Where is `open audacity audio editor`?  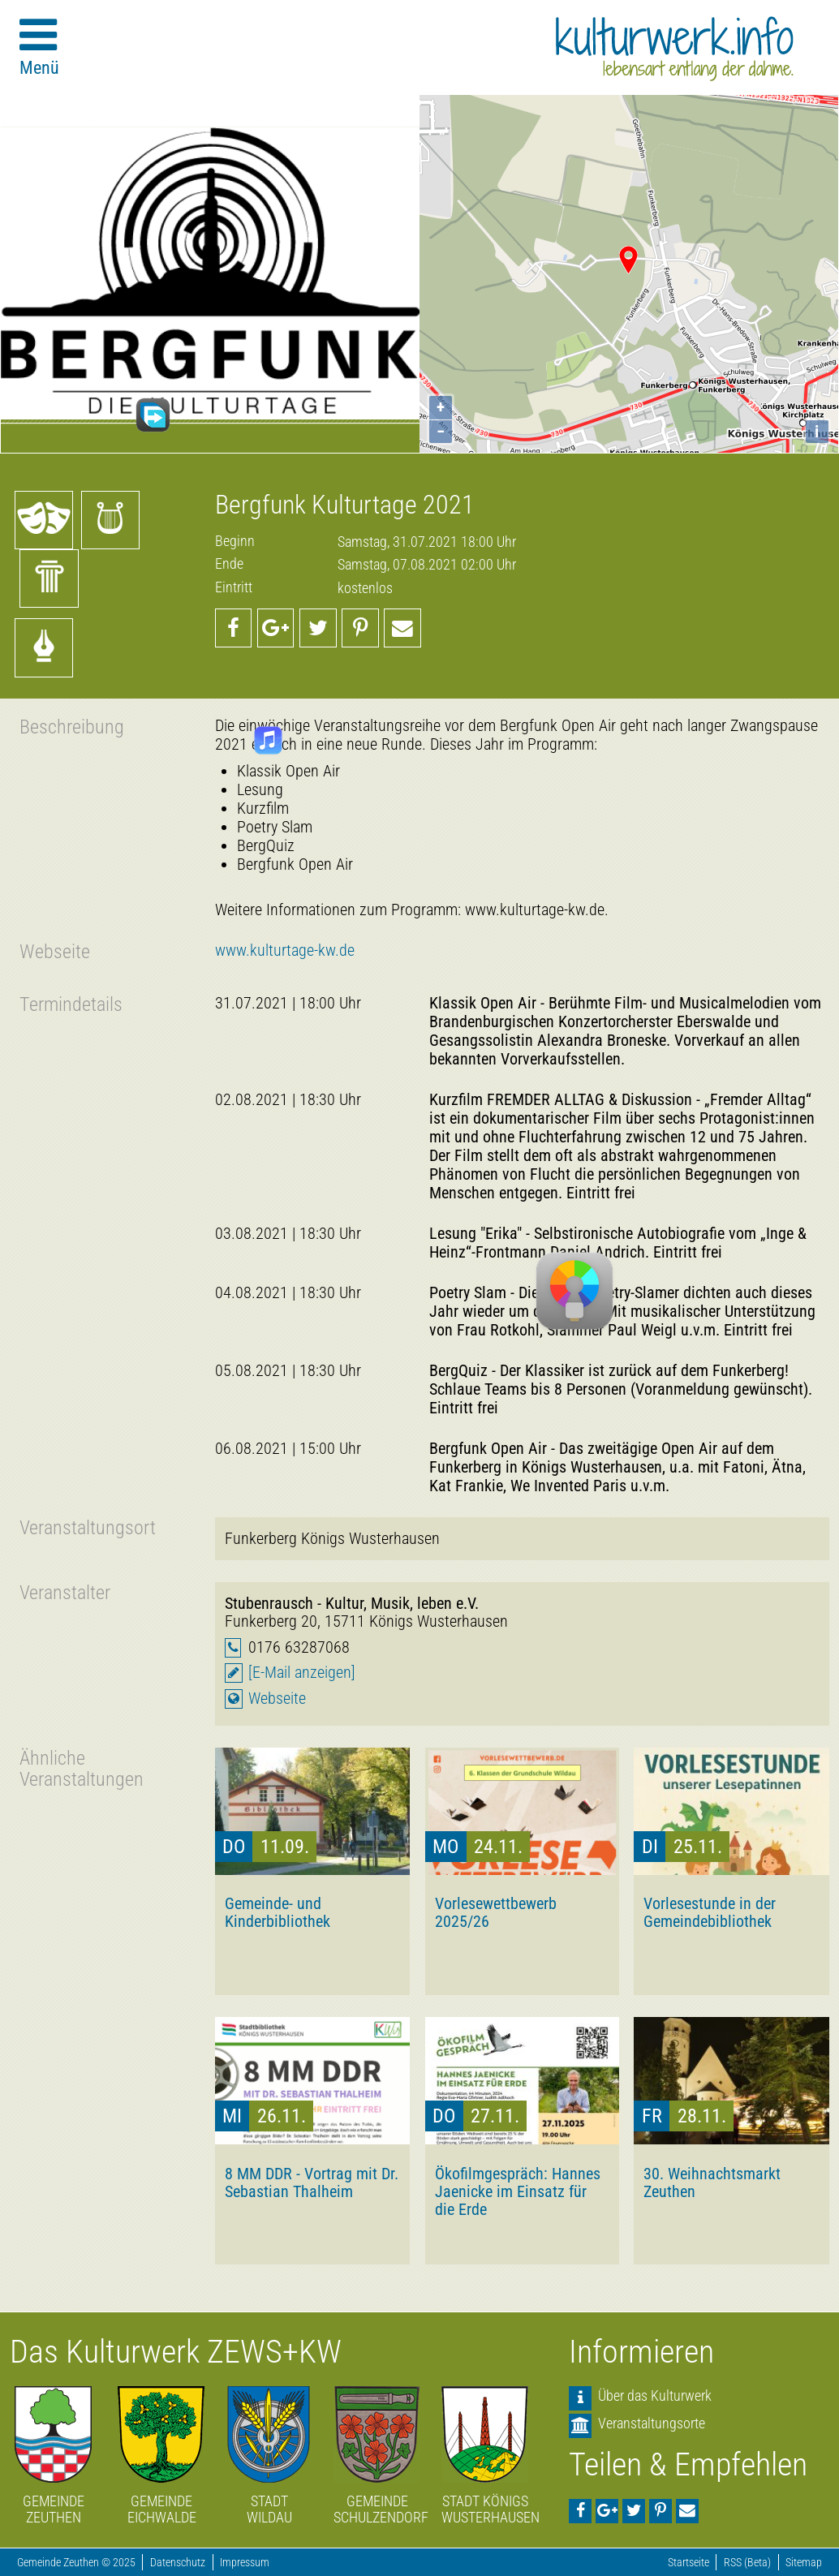
open audacity audio editor is located at coordinates (268, 740).